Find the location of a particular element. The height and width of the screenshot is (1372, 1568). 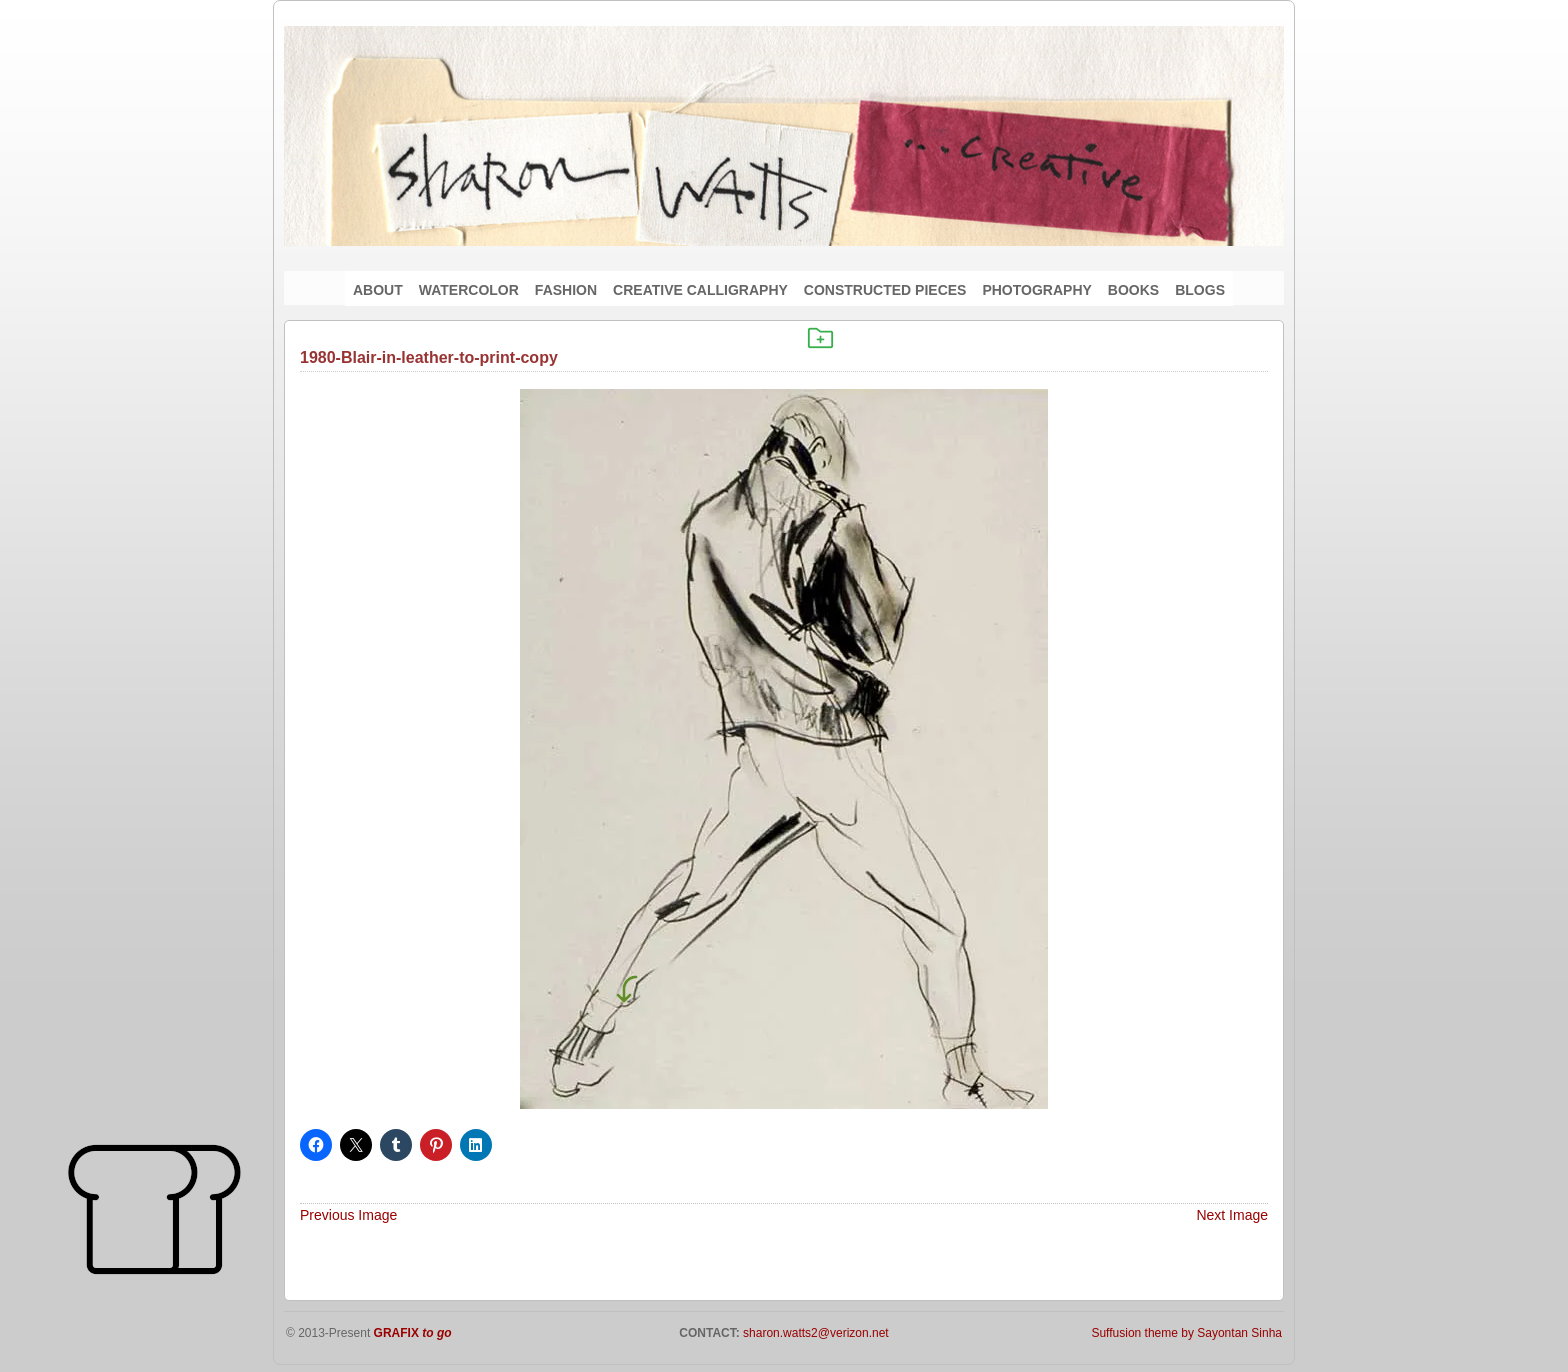

create a new folder is located at coordinates (820, 337).